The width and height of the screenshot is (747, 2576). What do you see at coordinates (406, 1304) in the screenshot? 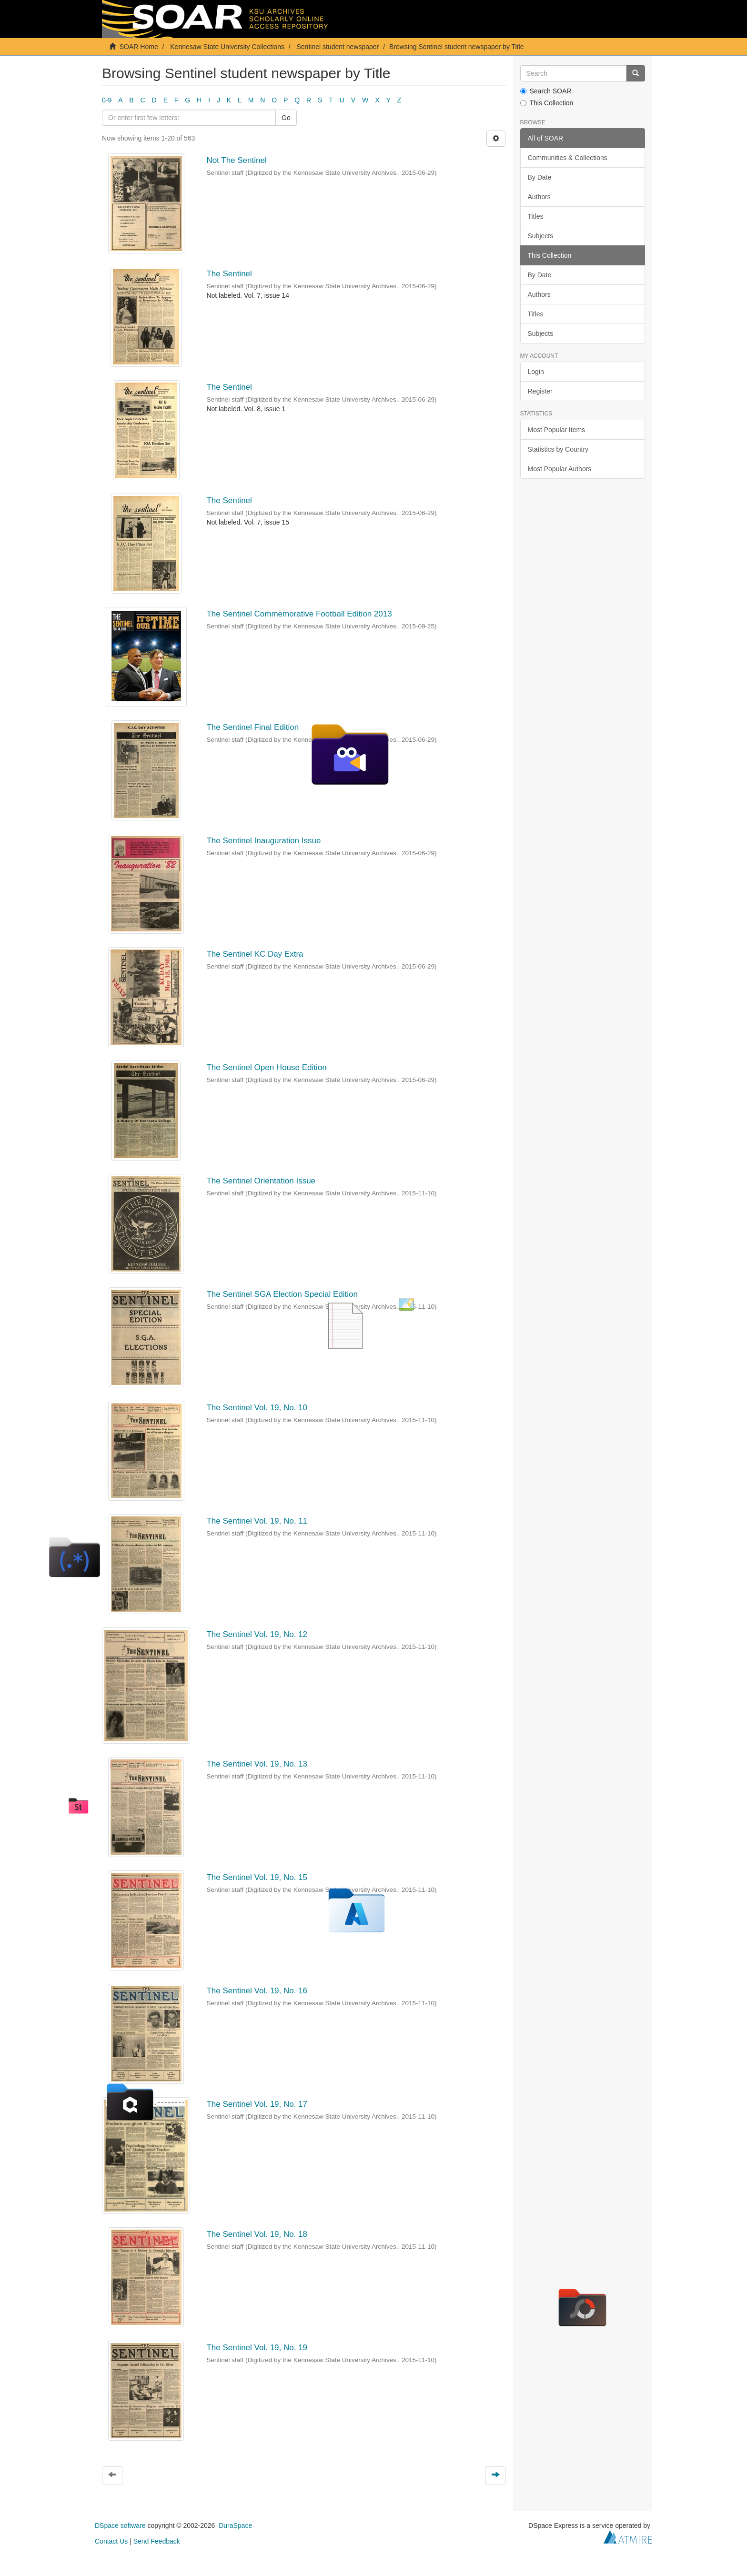
I see `open graphics or image editing applications` at bounding box center [406, 1304].